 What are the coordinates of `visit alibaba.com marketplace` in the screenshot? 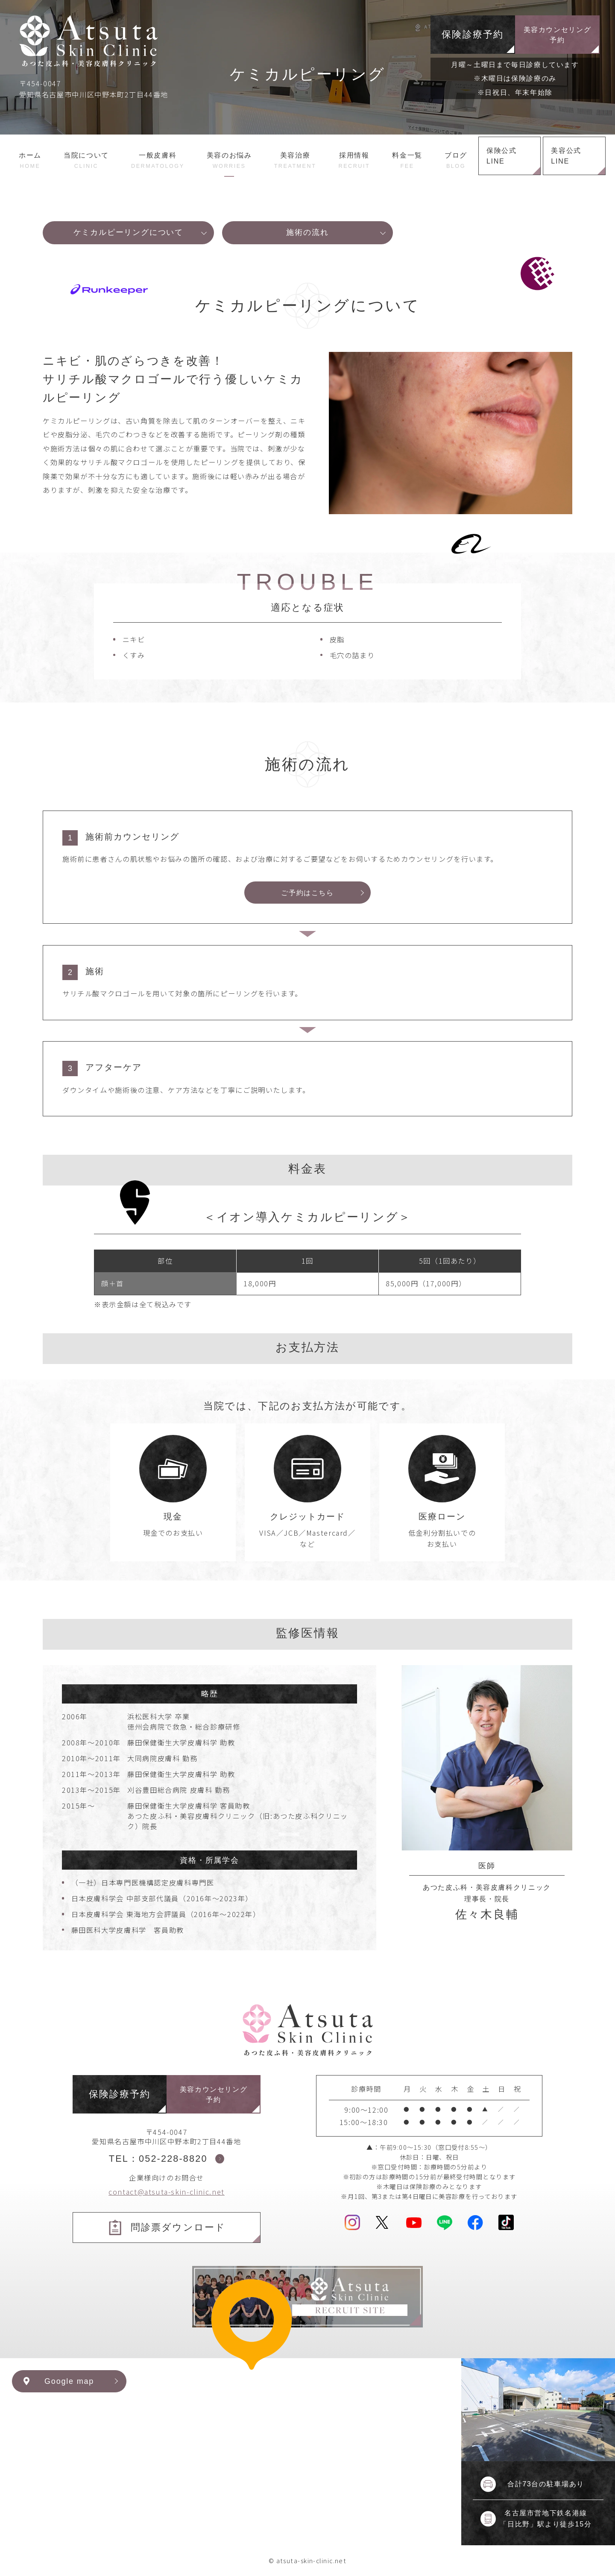 It's located at (471, 544).